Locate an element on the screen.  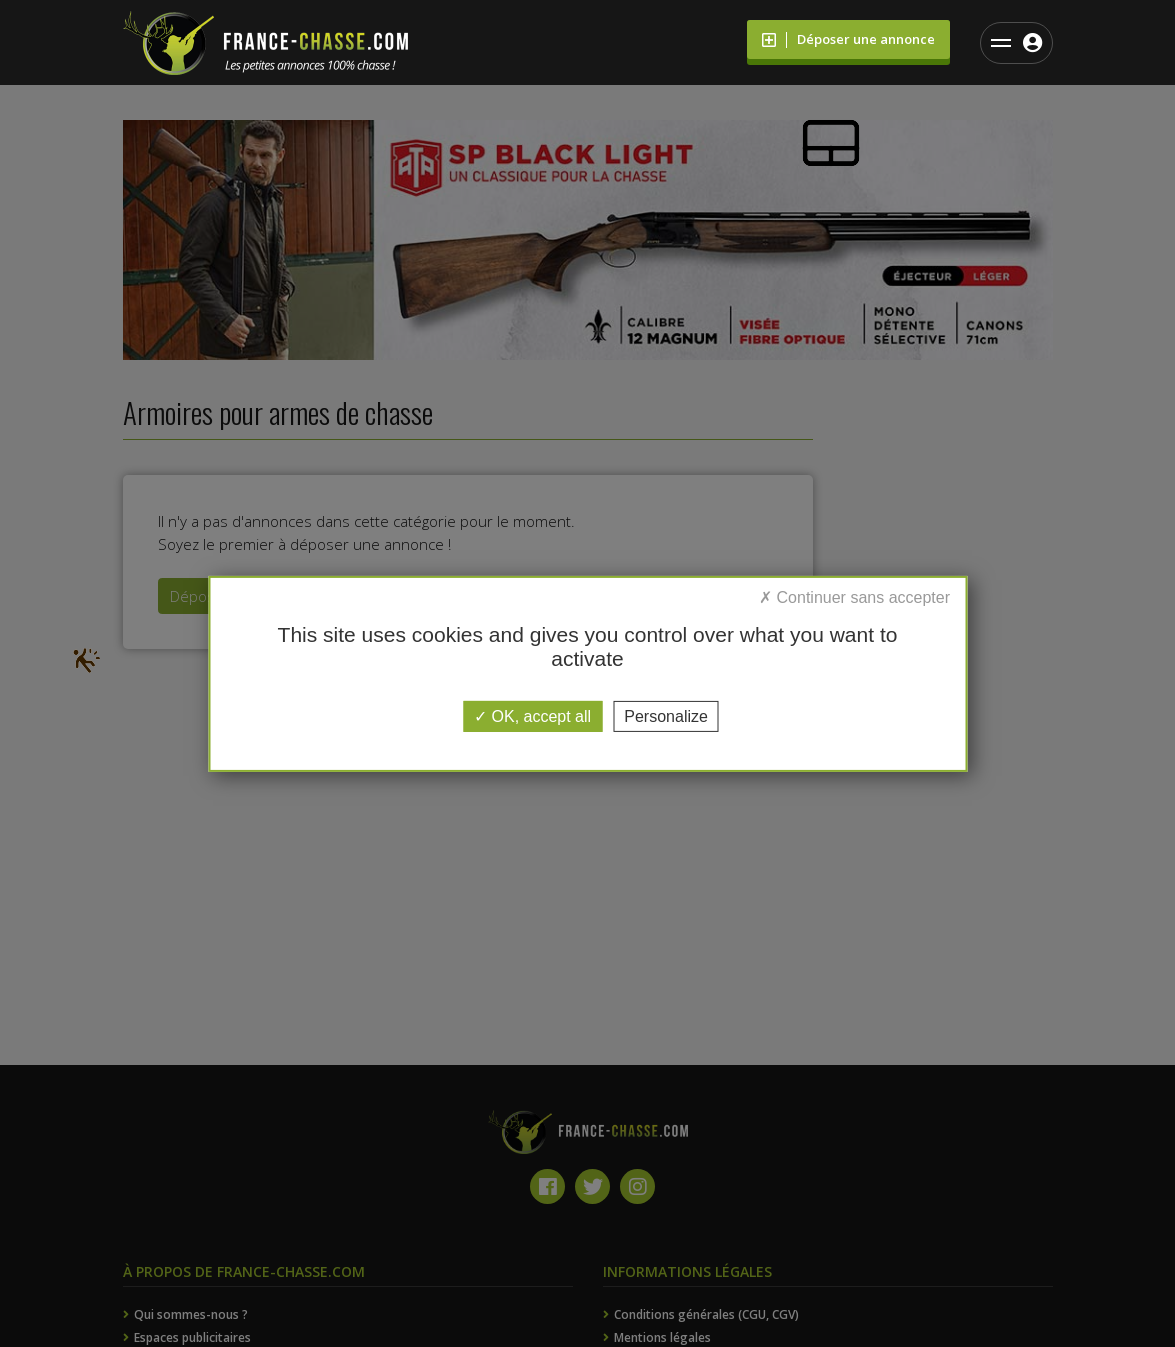
access touchpad settings is located at coordinates (831, 143).